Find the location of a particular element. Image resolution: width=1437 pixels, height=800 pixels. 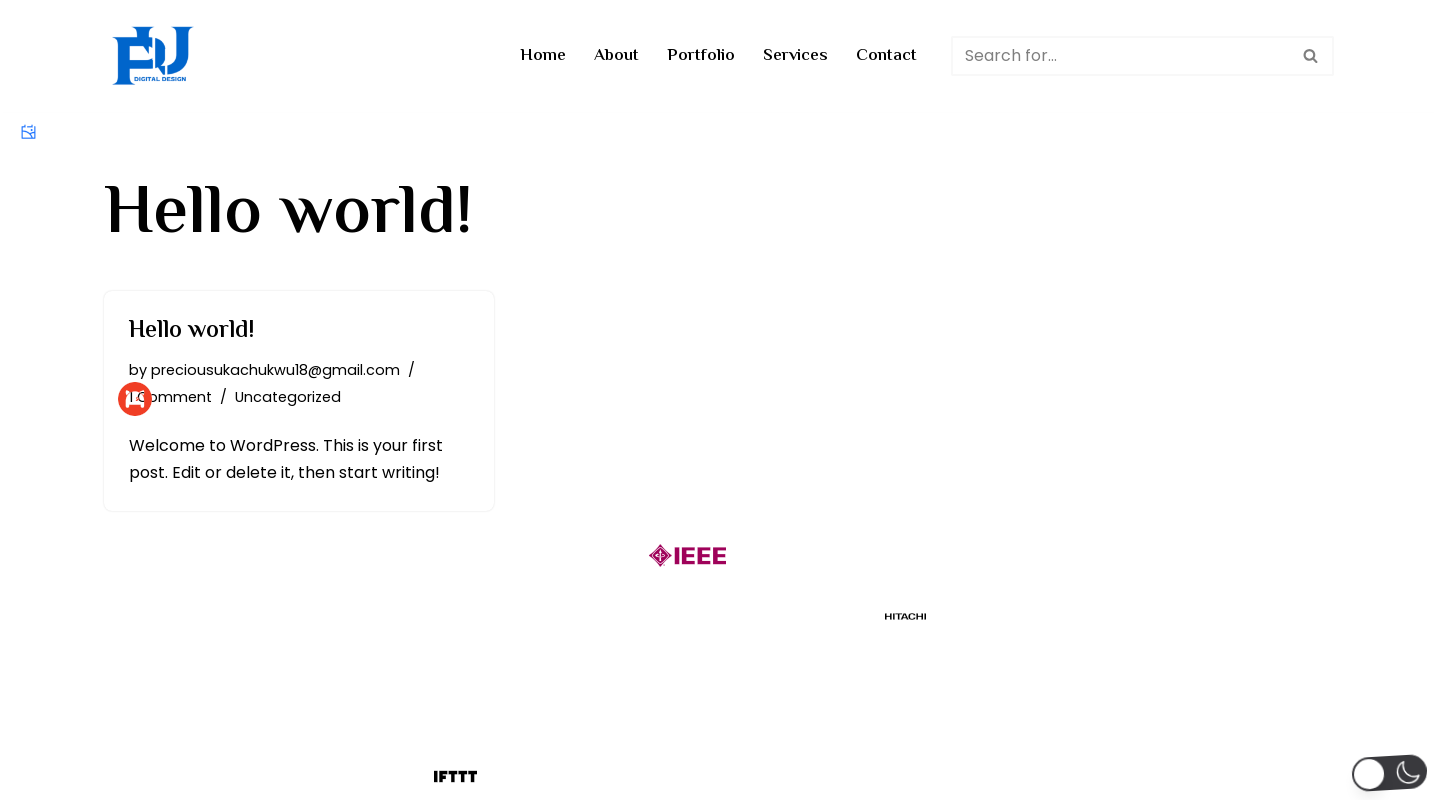

hitachi brand logo is located at coordinates (905, 616).